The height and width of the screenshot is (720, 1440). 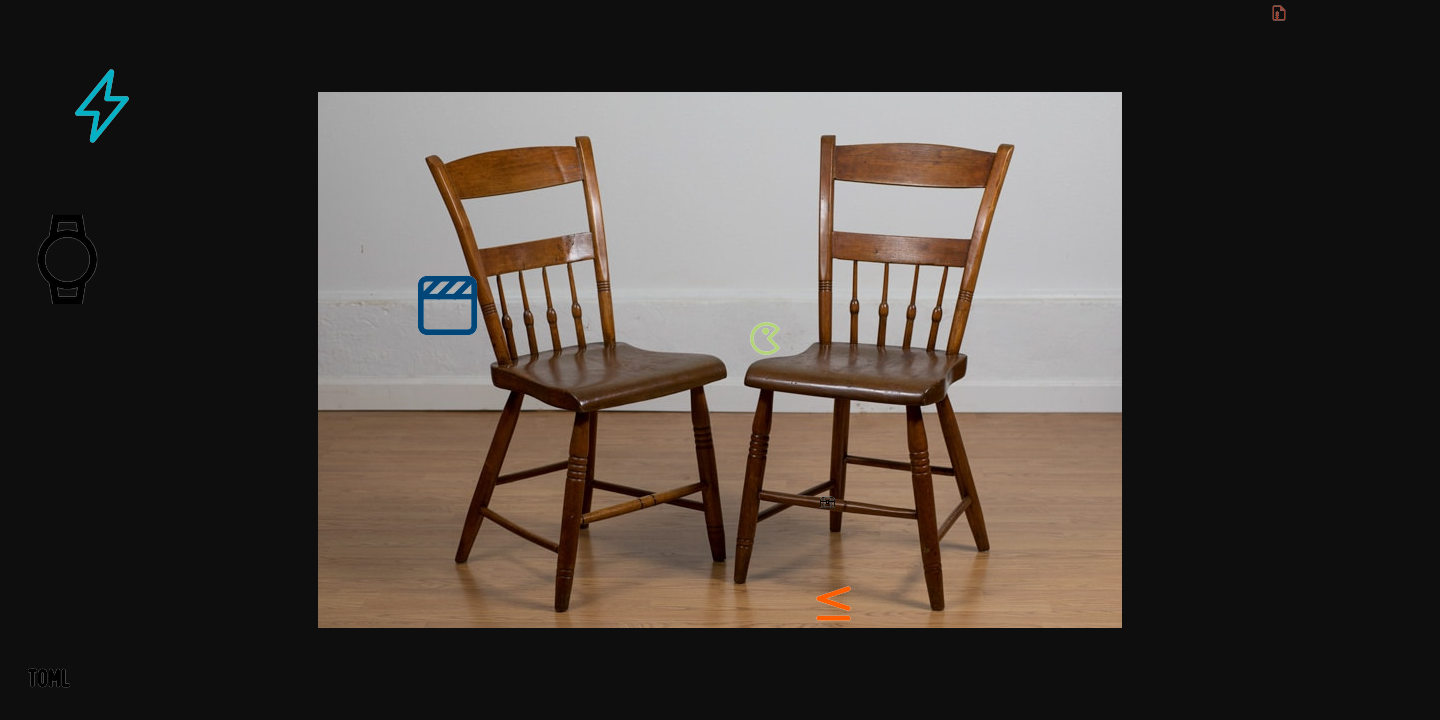 I want to click on launch a retro-style game or arcade app, so click(x=766, y=338).